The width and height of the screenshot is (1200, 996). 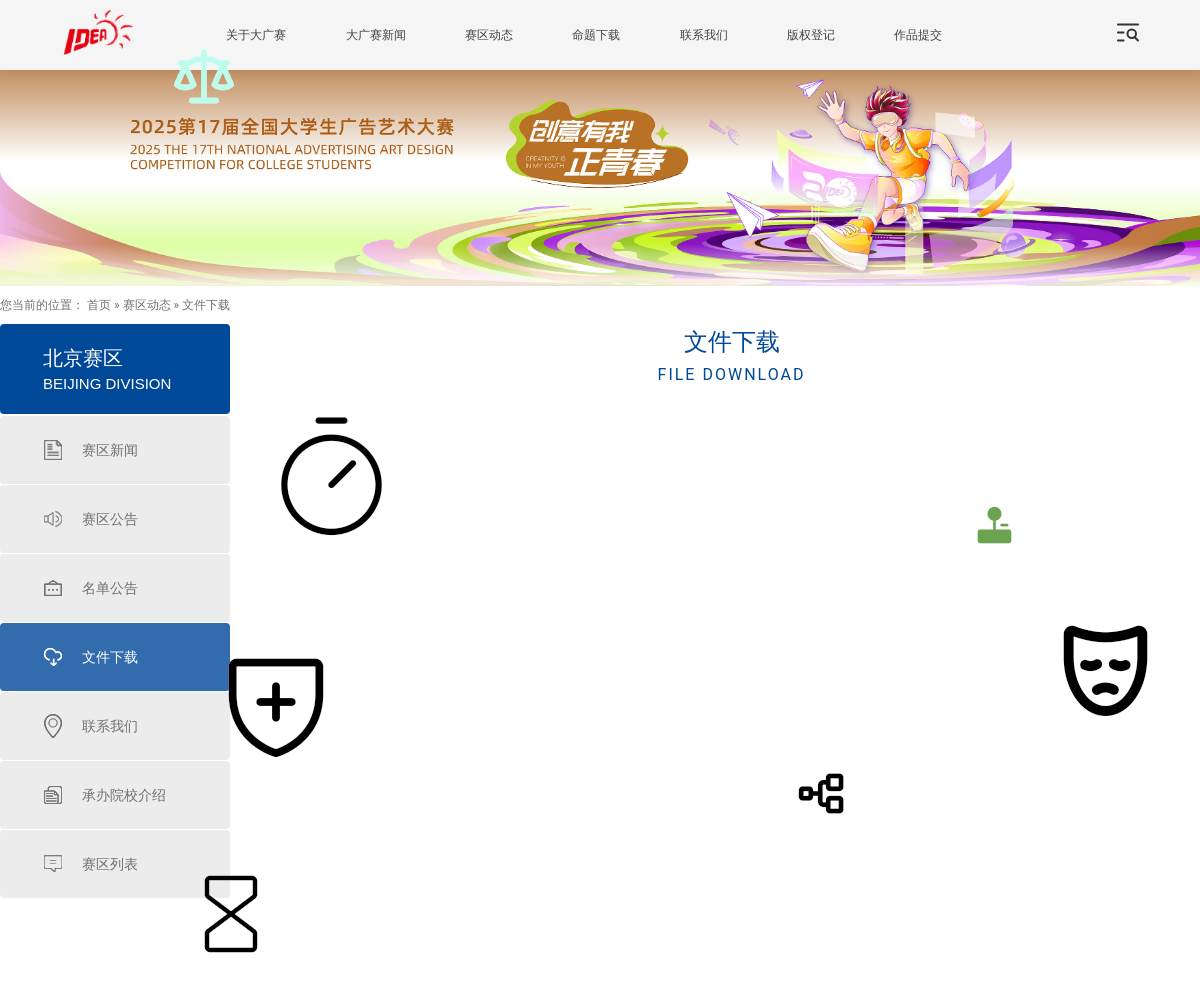 What do you see at coordinates (1105, 667) in the screenshot?
I see `indicates sad or negative emotion` at bounding box center [1105, 667].